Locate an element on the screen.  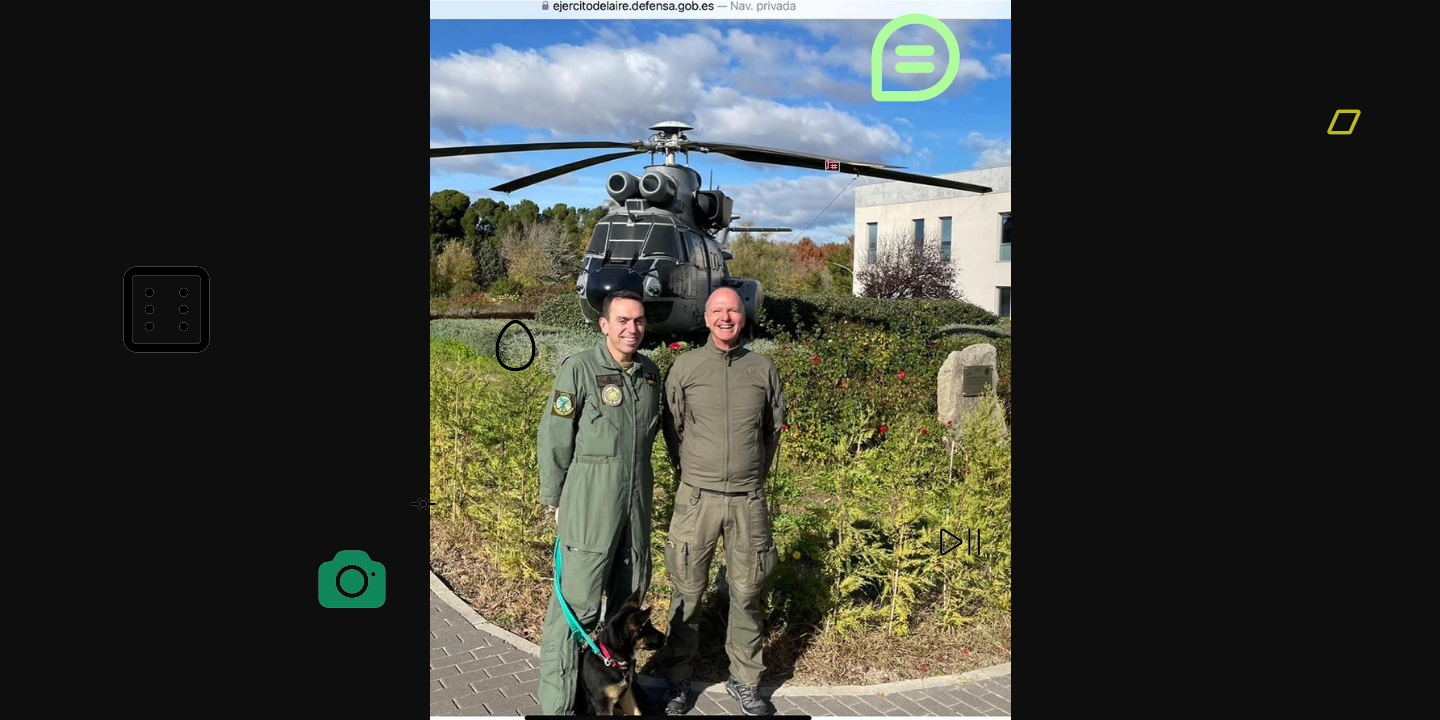
view commit history is located at coordinates (423, 504).